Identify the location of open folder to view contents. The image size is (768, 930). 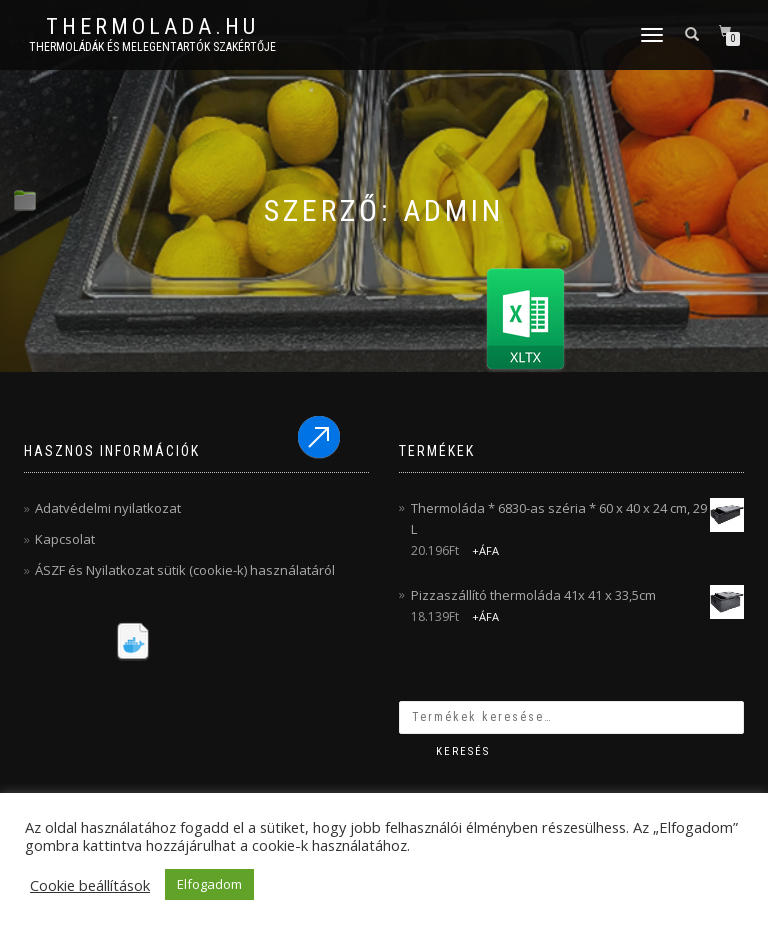
(25, 200).